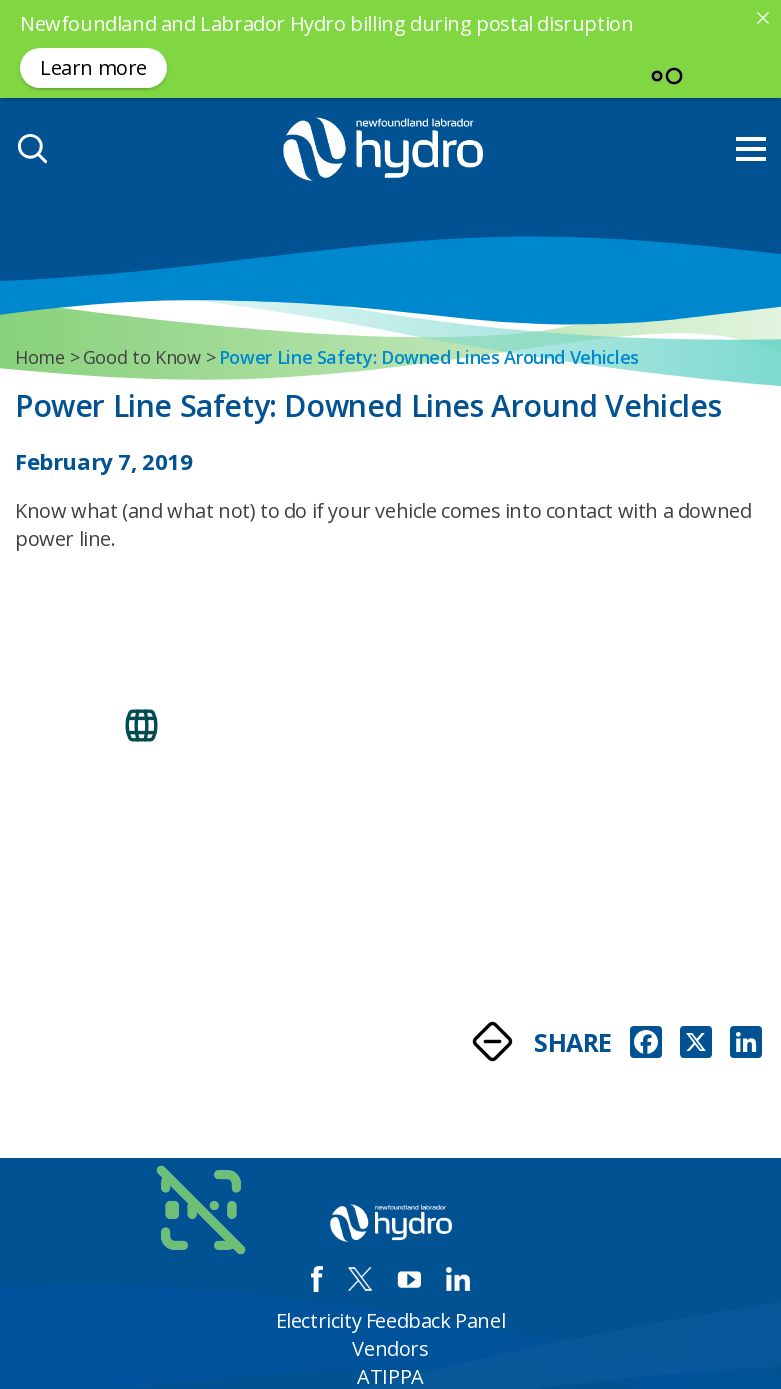 This screenshot has width=781, height=1389. What do you see at coordinates (667, 76) in the screenshot?
I see `indicates weak HDR signal or low dynamic range` at bounding box center [667, 76].